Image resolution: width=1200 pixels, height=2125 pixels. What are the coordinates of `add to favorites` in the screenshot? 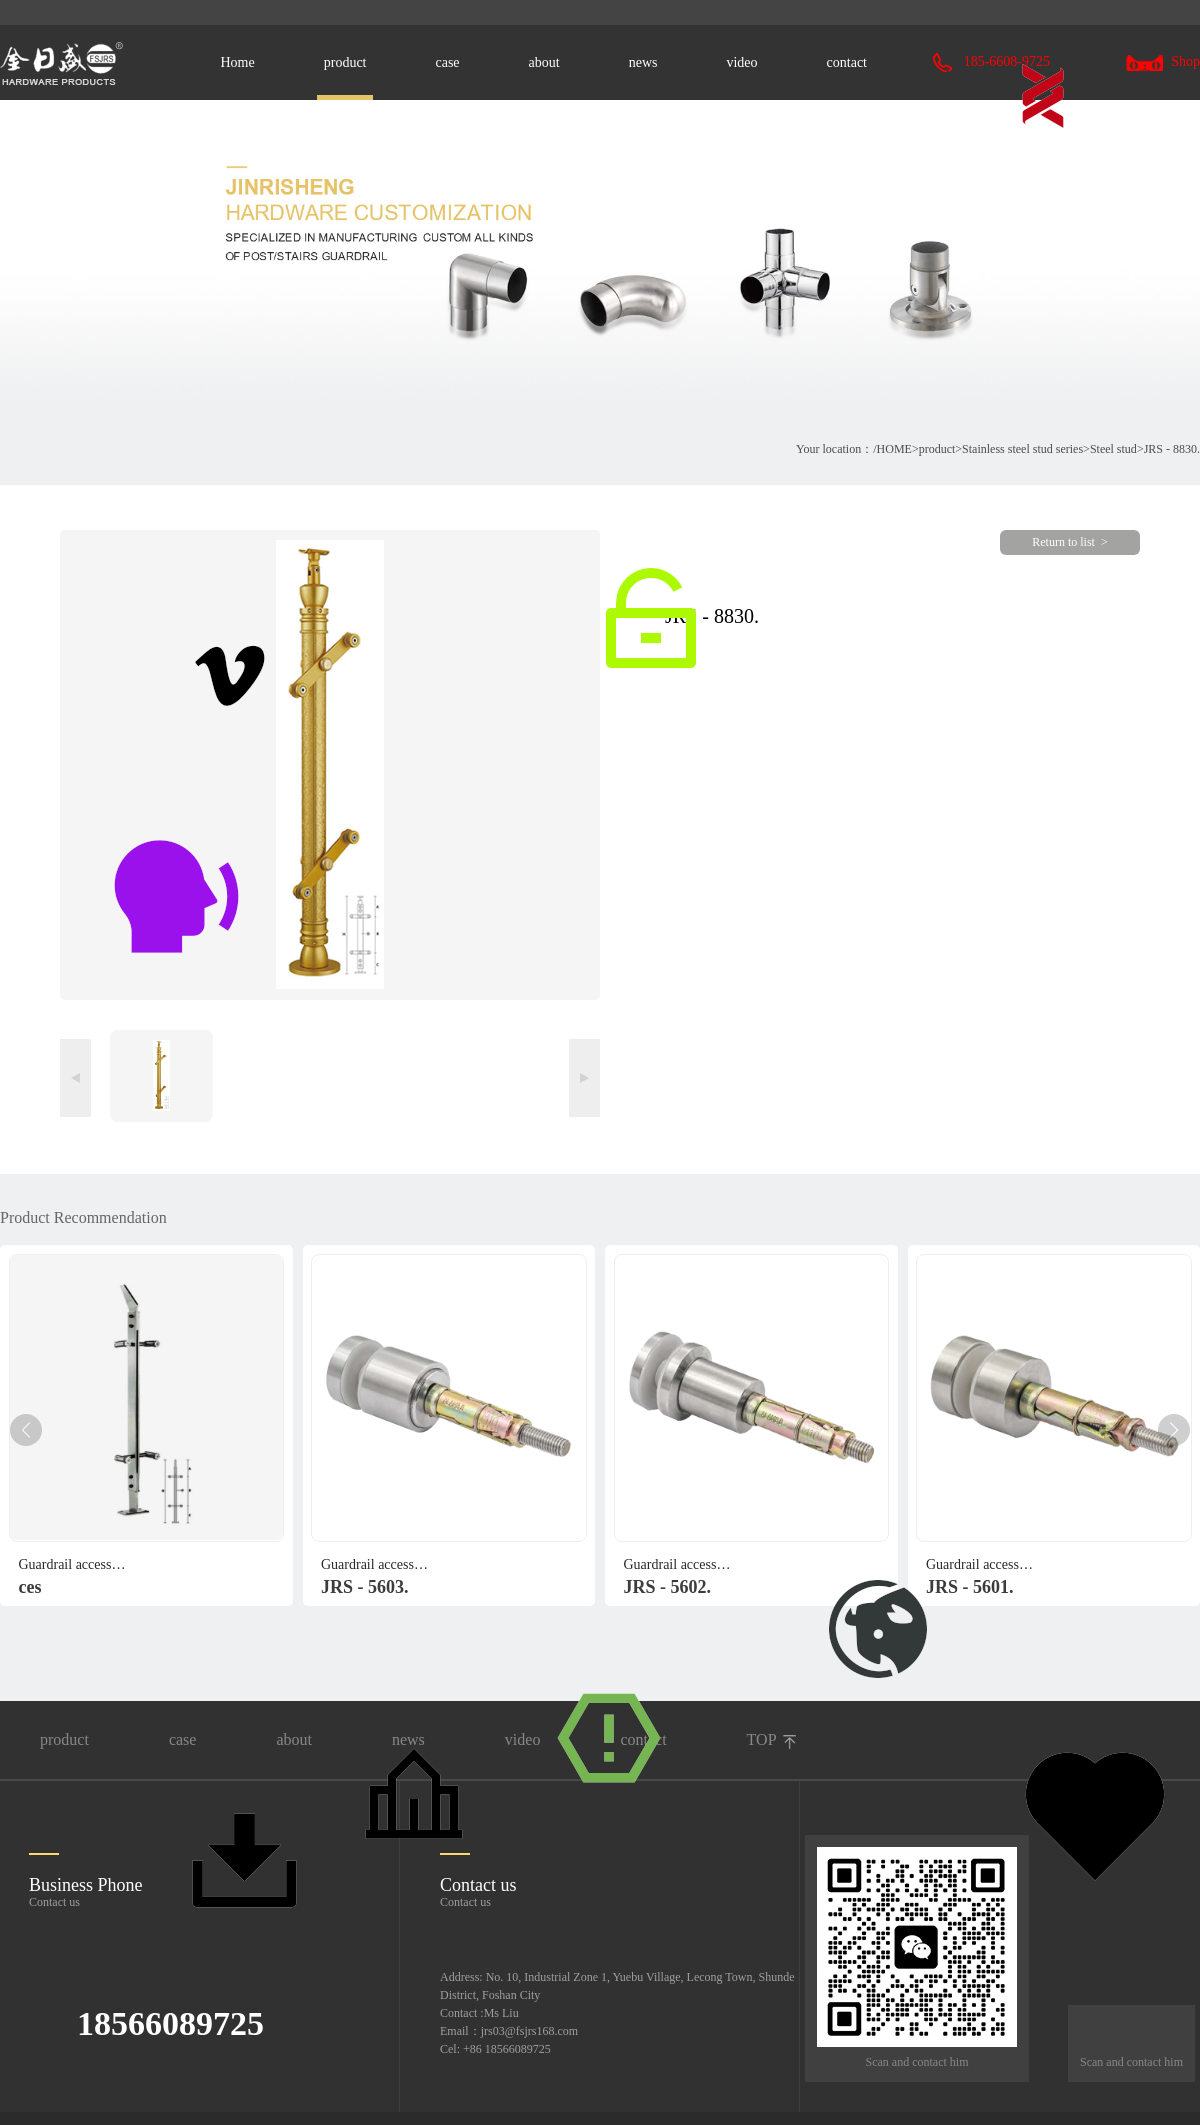 It's located at (1095, 1815).